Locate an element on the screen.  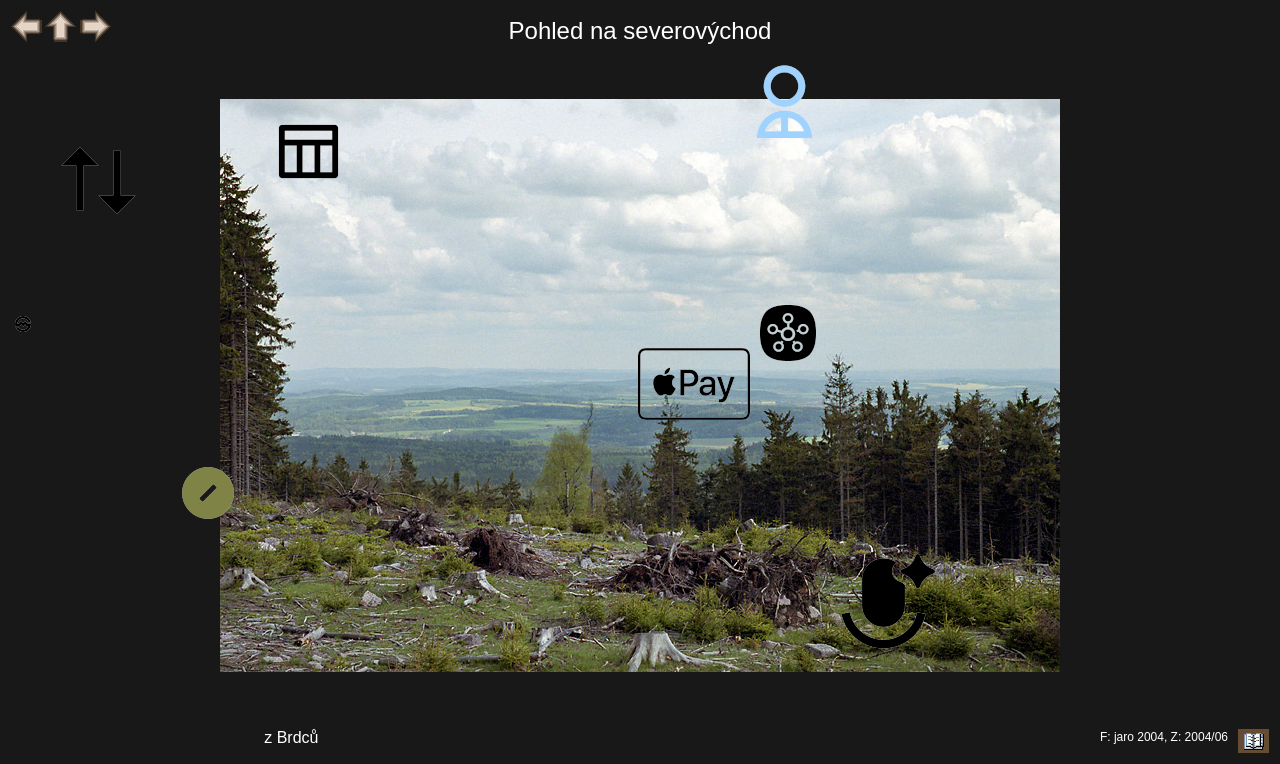
access compass or navigation features is located at coordinates (208, 493).